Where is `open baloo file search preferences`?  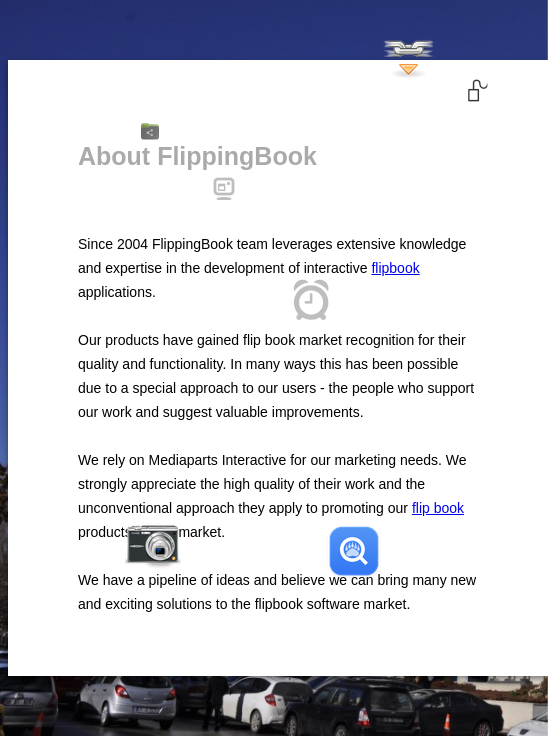 open baloo file search preferences is located at coordinates (354, 552).